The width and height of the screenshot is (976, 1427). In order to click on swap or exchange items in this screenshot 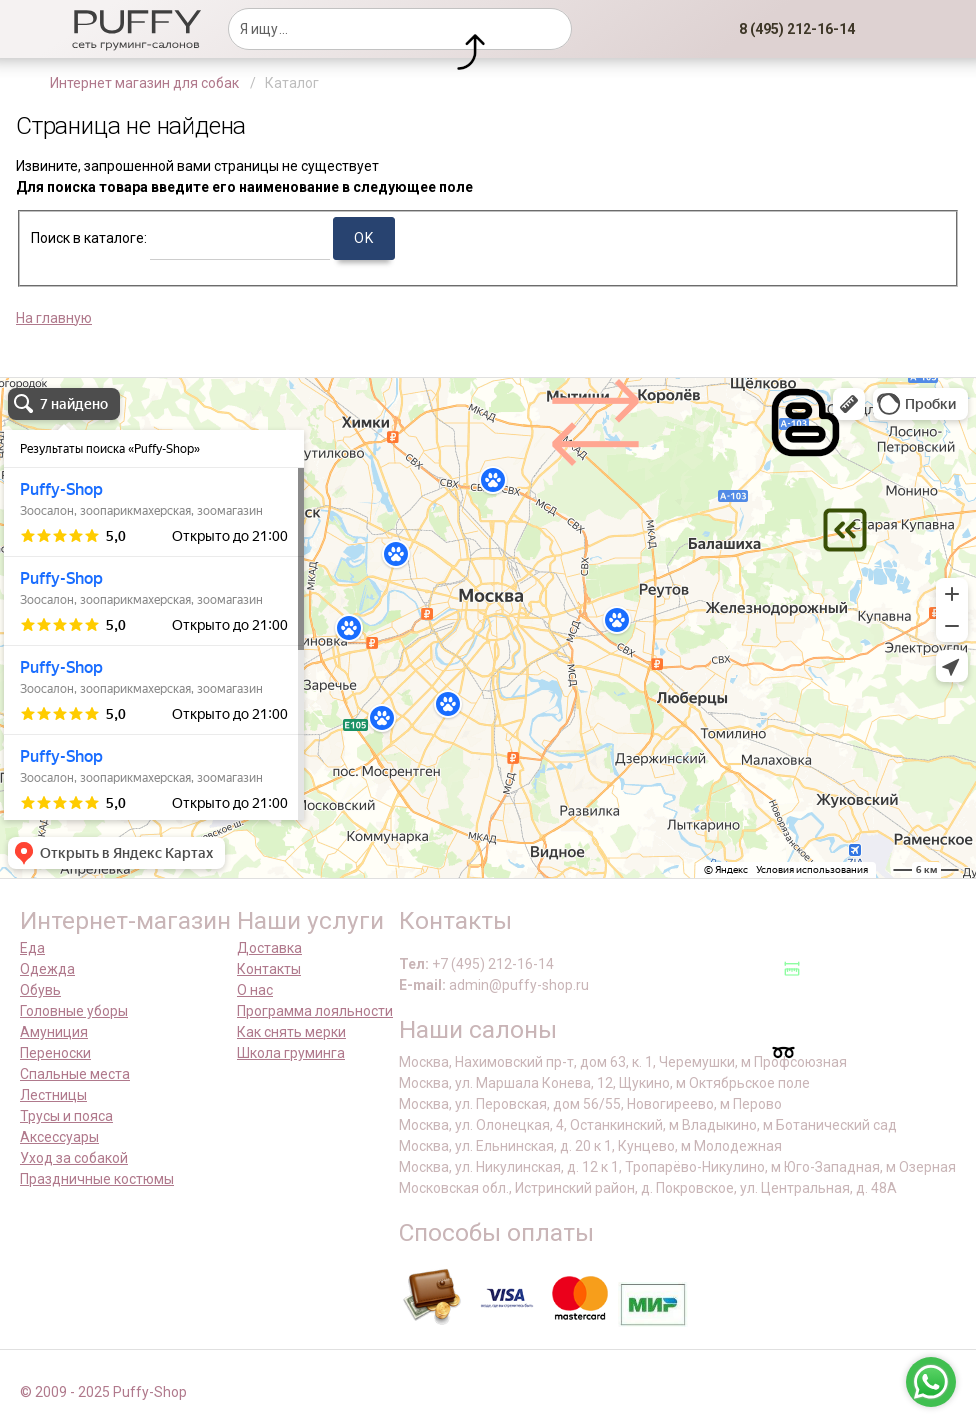, I will do `click(595, 422)`.